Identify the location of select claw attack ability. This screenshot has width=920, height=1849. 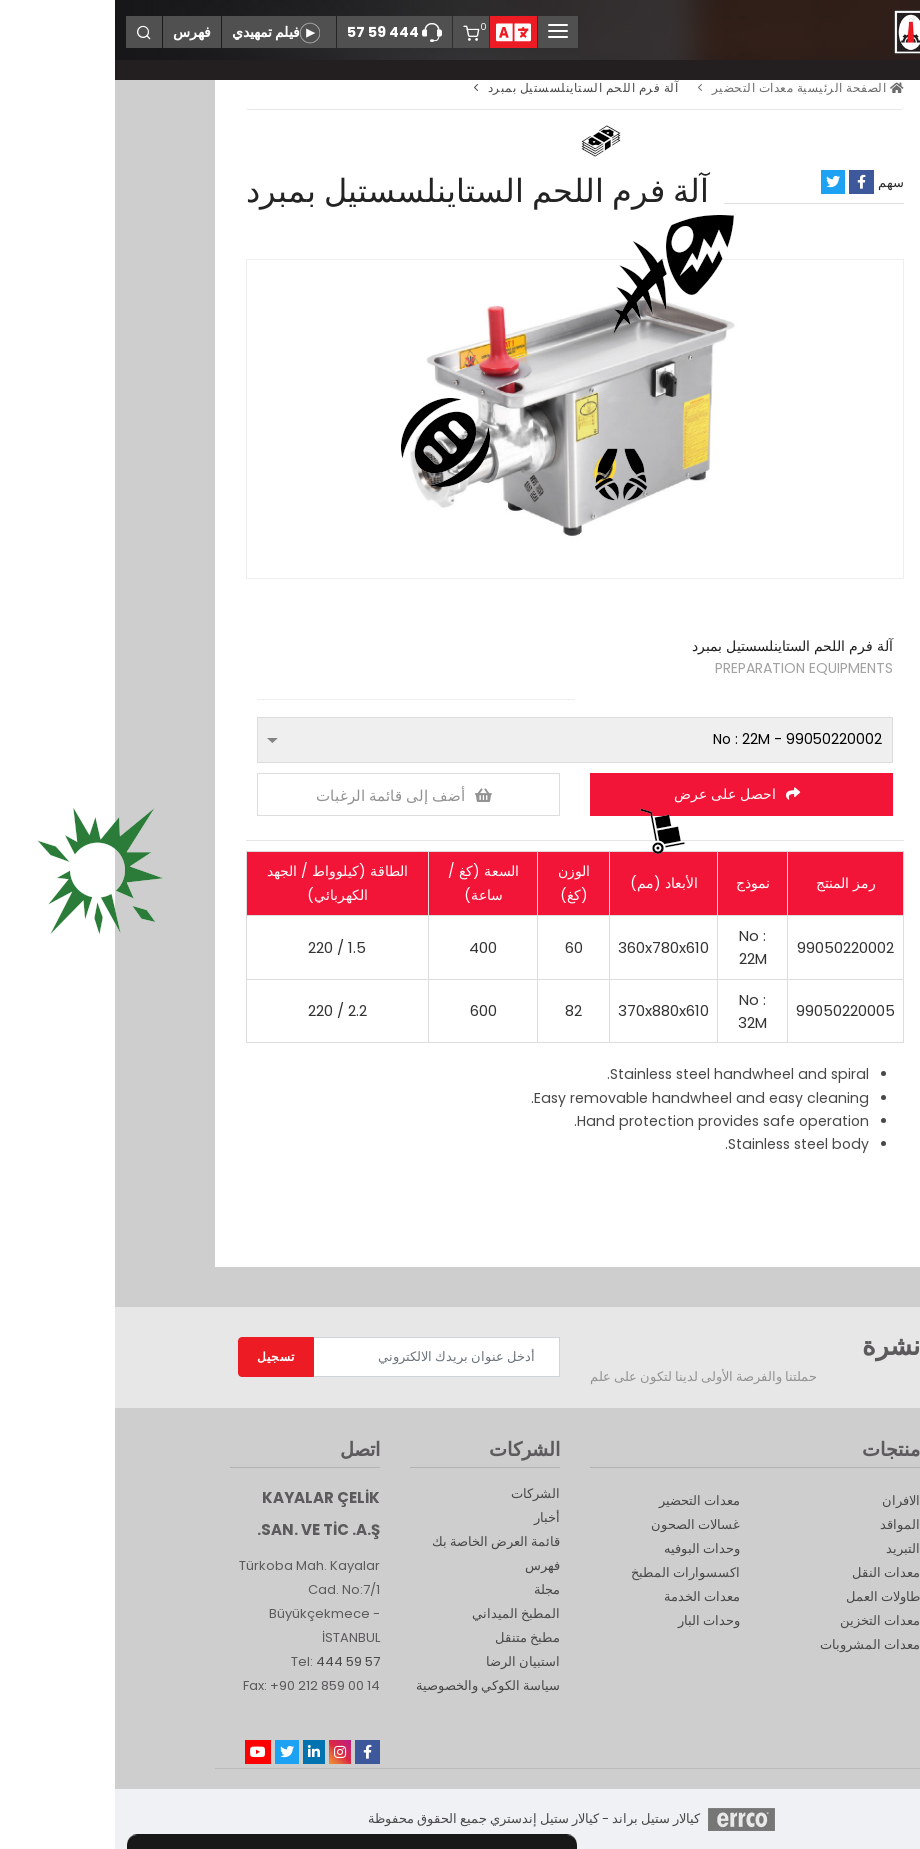
(621, 474).